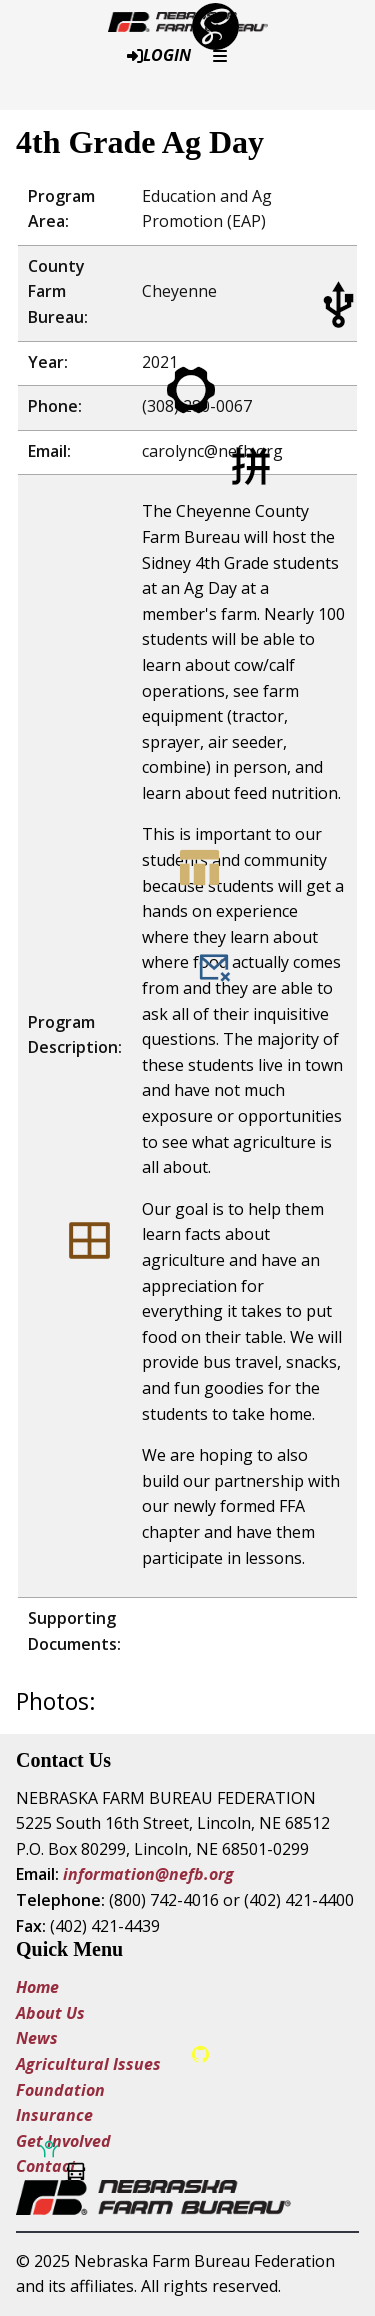 This screenshot has height=2316, width=375. Describe the element at coordinates (89, 1240) in the screenshot. I see `switch to grid view layout` at that location.